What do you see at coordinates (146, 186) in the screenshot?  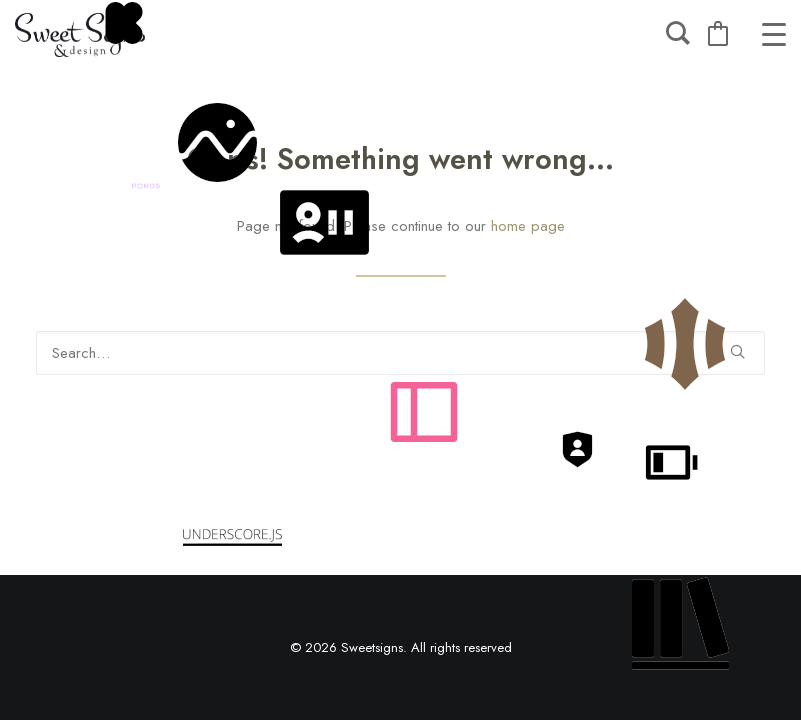 I see `visit pond5 stock media marketplace` at bounding box center [146, 186].